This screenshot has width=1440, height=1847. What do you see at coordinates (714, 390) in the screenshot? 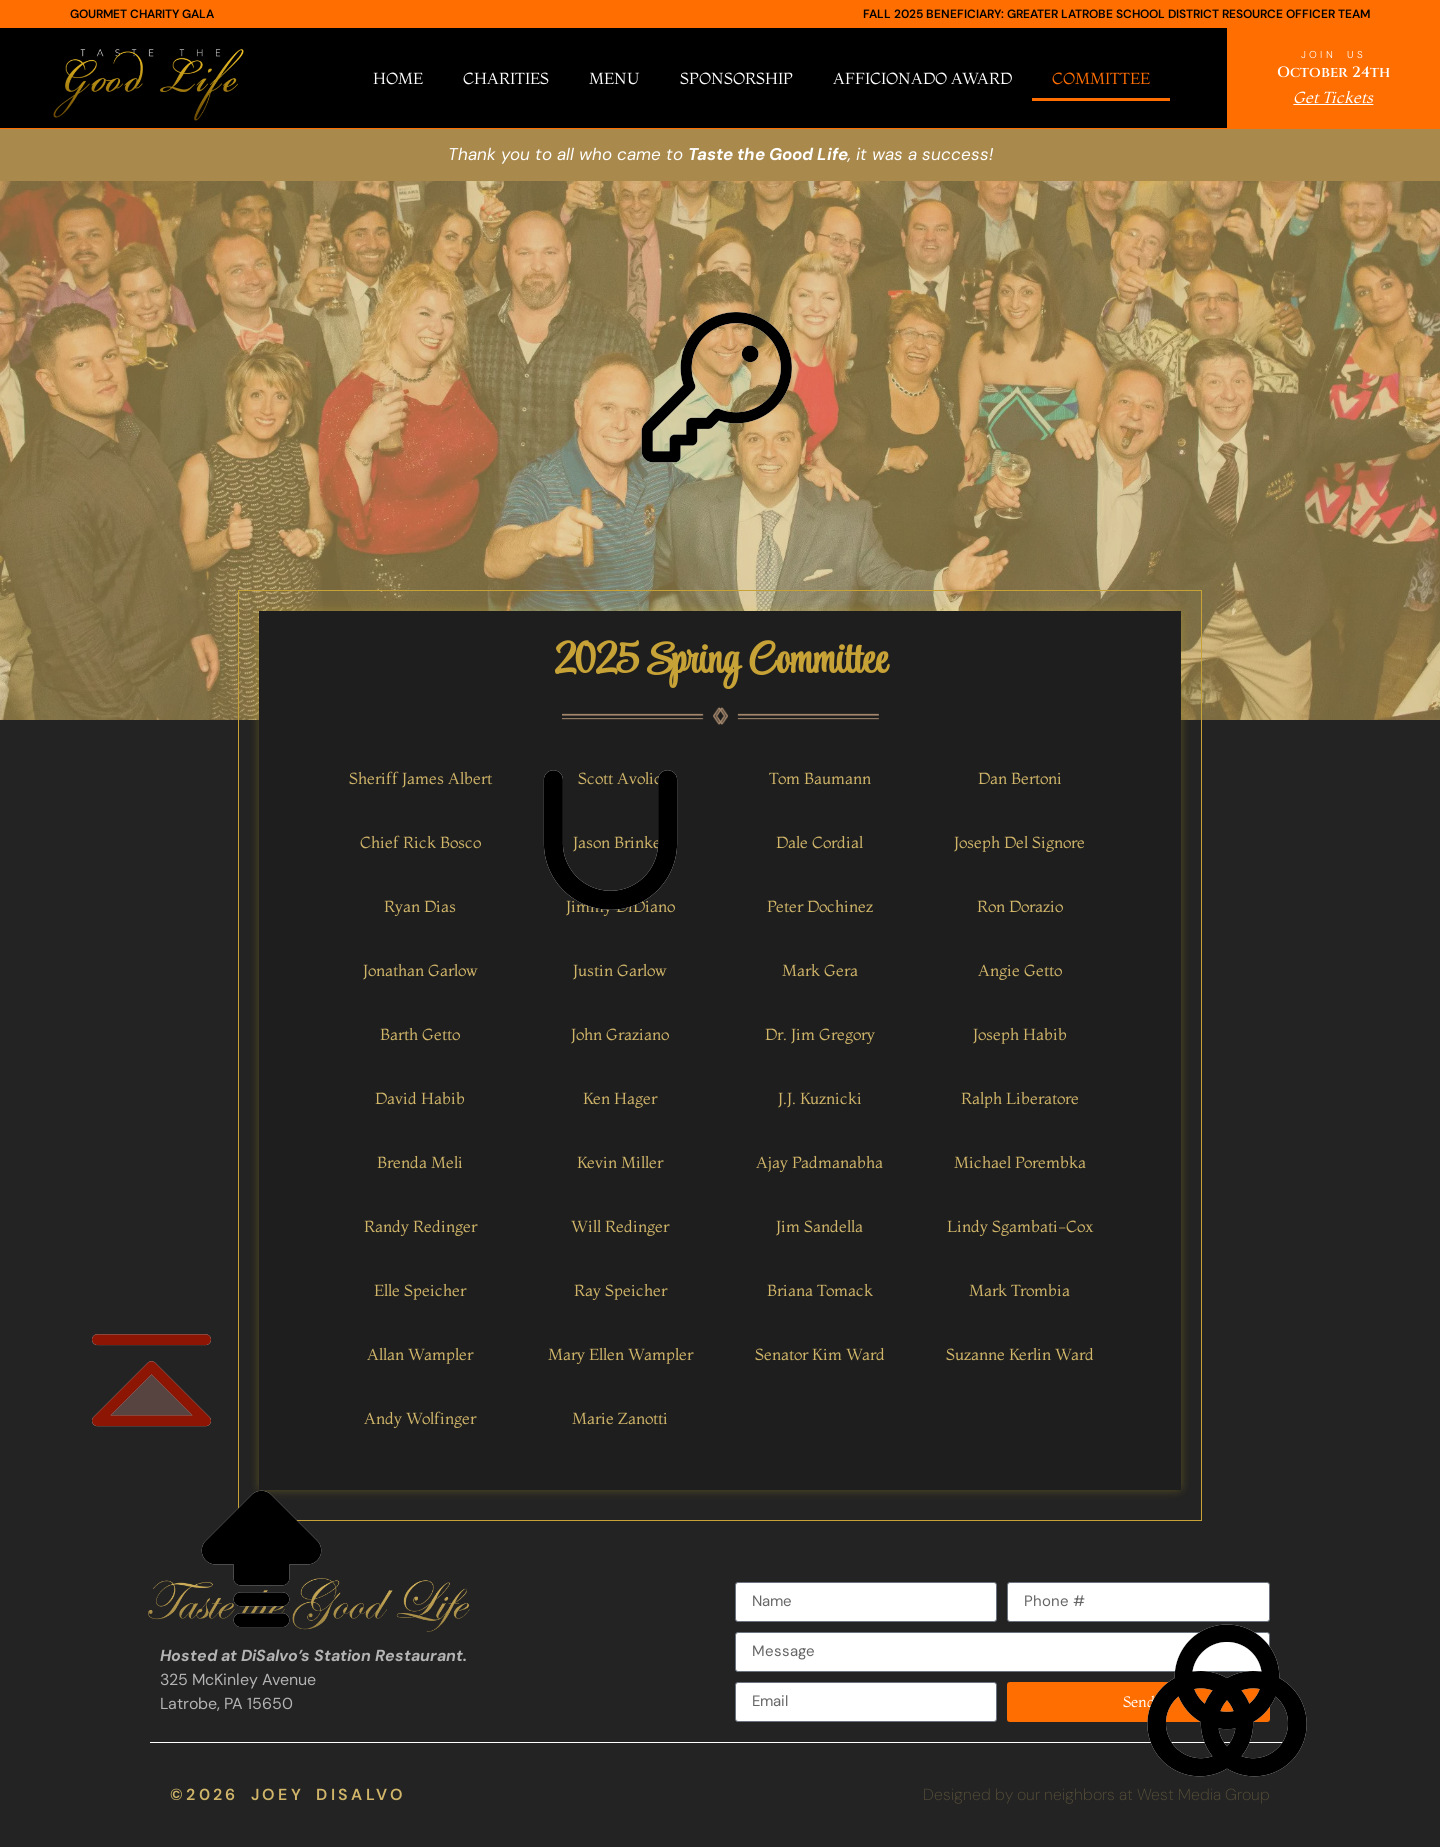
I see `access security or password settings` at bounding box center [714, 390].